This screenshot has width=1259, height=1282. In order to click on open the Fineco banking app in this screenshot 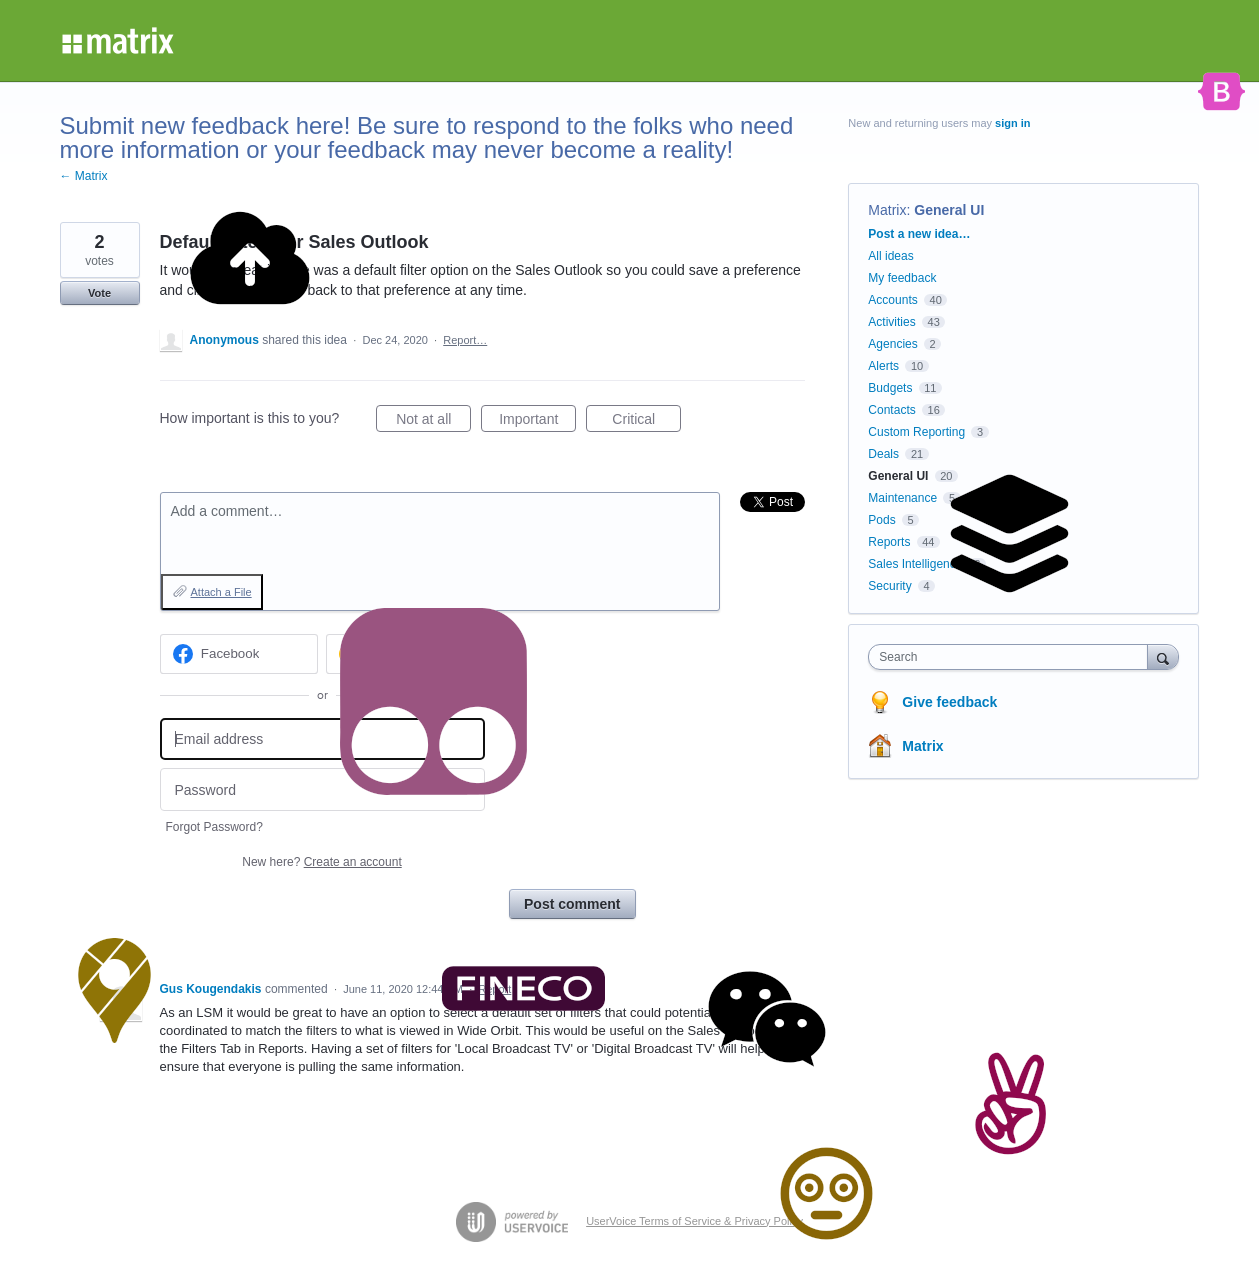, I will do `click(523, 988)`.